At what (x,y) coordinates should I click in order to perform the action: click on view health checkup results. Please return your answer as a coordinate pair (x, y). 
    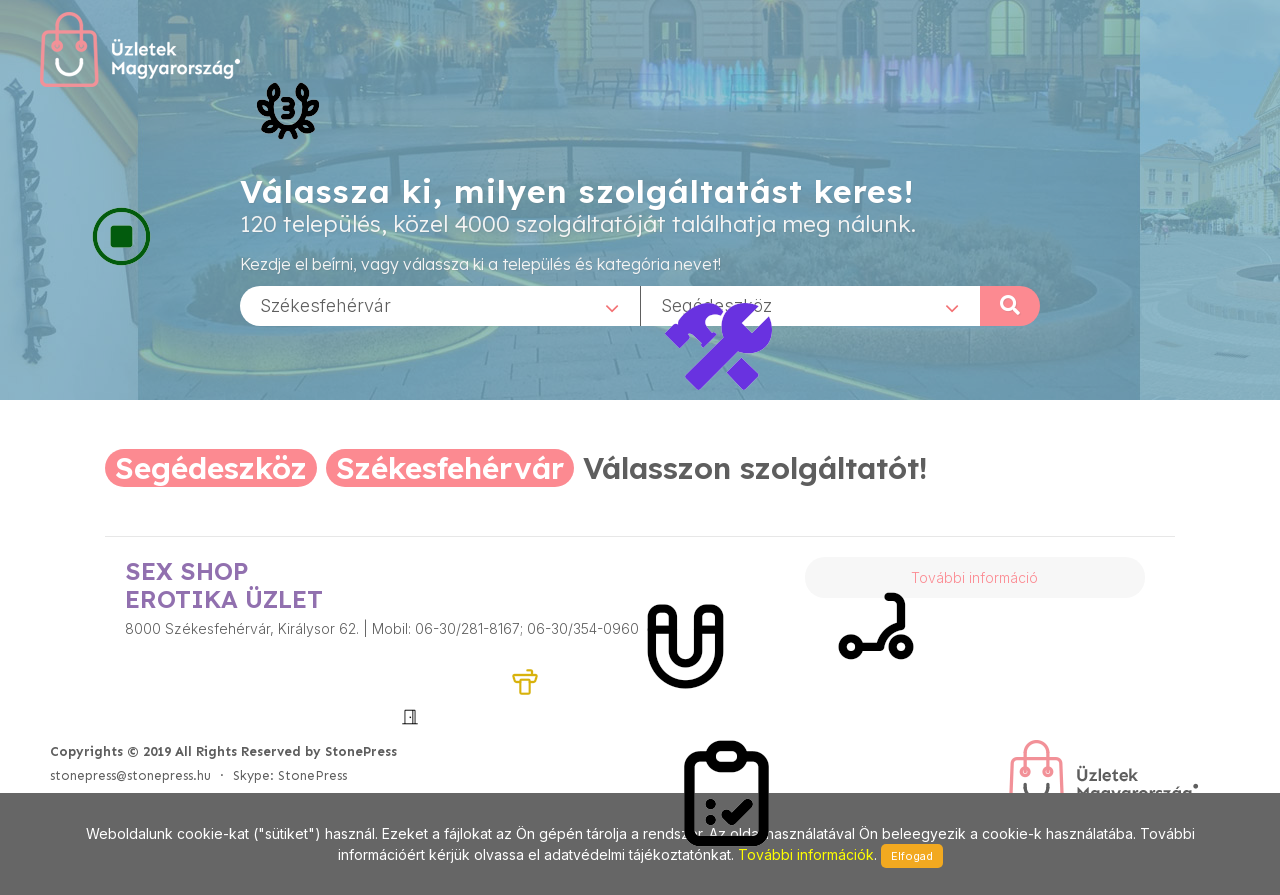
    Looking at the image, I should click on (726, 793).